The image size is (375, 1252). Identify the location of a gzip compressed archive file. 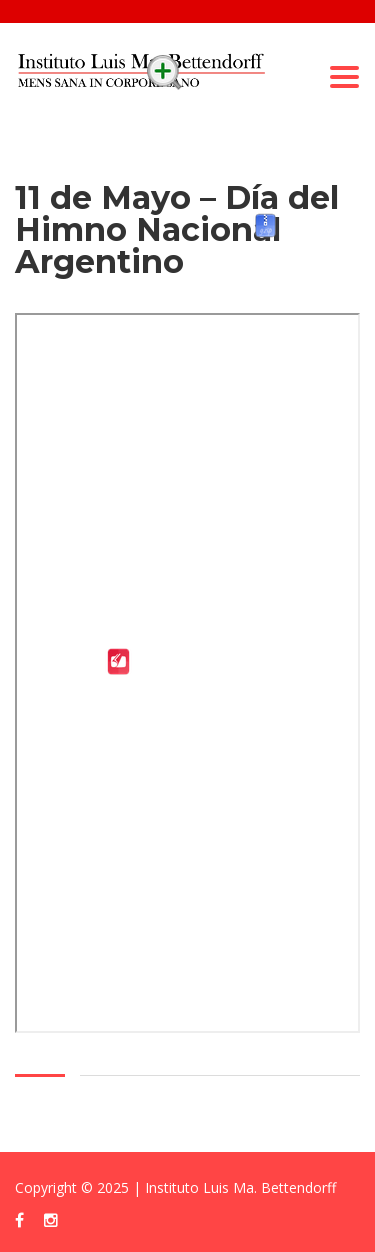
(265, 225).